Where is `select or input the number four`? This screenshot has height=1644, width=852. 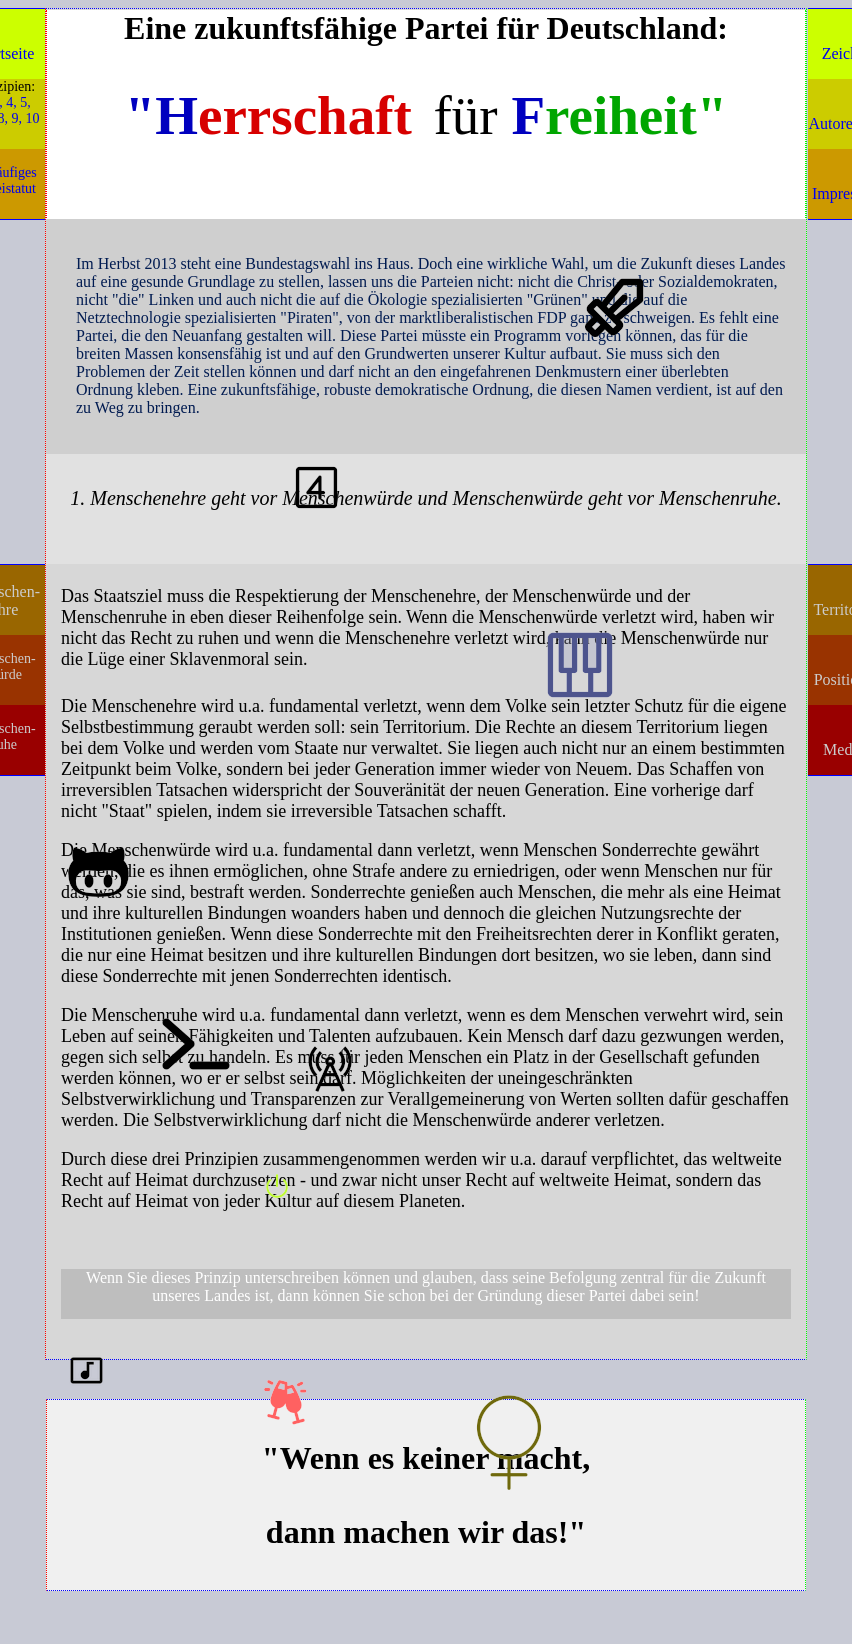 select or input the number four is located at coordinates (316, 487).